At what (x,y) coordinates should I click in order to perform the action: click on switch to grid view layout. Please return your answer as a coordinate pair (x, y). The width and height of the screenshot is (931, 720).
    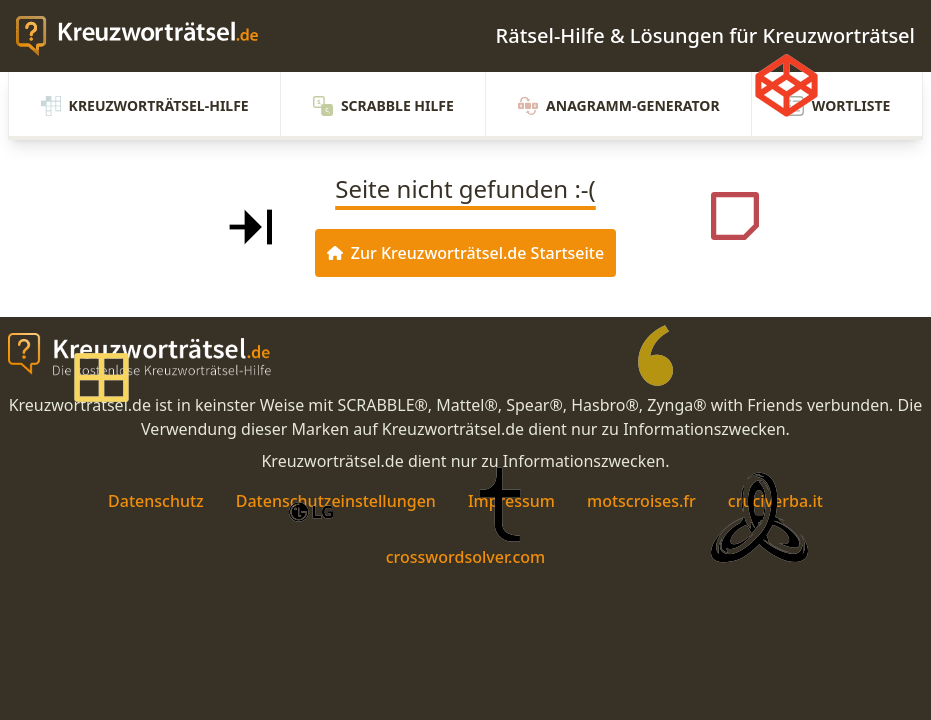
    Looking at the image, I should click on (101, 377).